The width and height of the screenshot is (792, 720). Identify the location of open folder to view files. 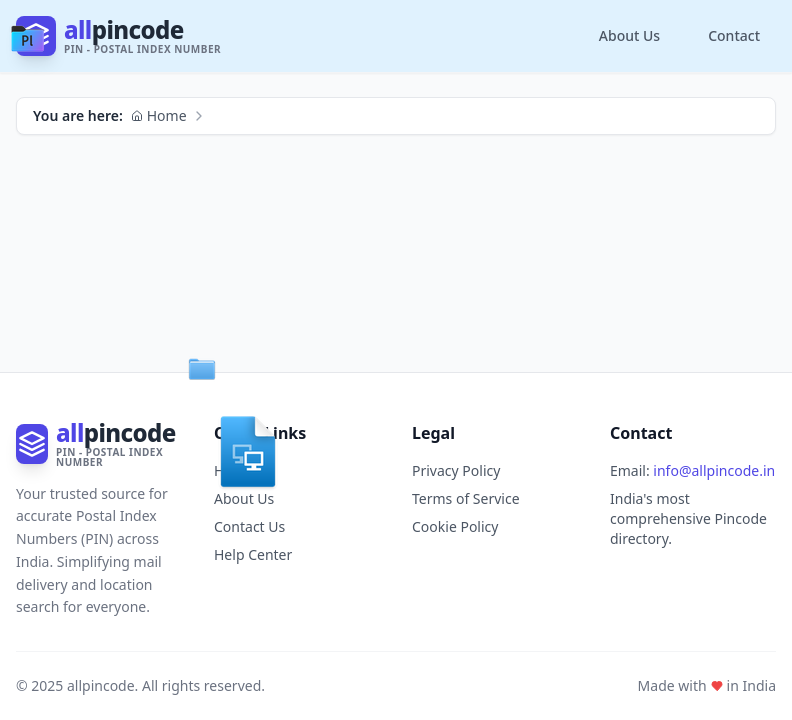
(202, 369).